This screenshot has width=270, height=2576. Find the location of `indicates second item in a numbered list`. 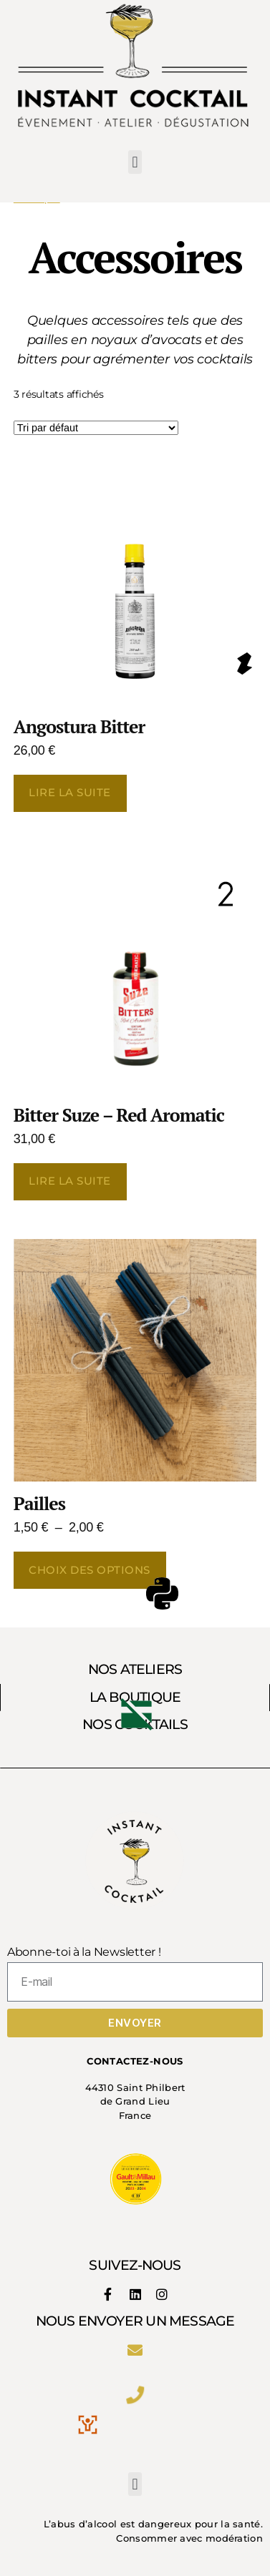

indicates second item in a numbered list is located at coordinates (226, 894).